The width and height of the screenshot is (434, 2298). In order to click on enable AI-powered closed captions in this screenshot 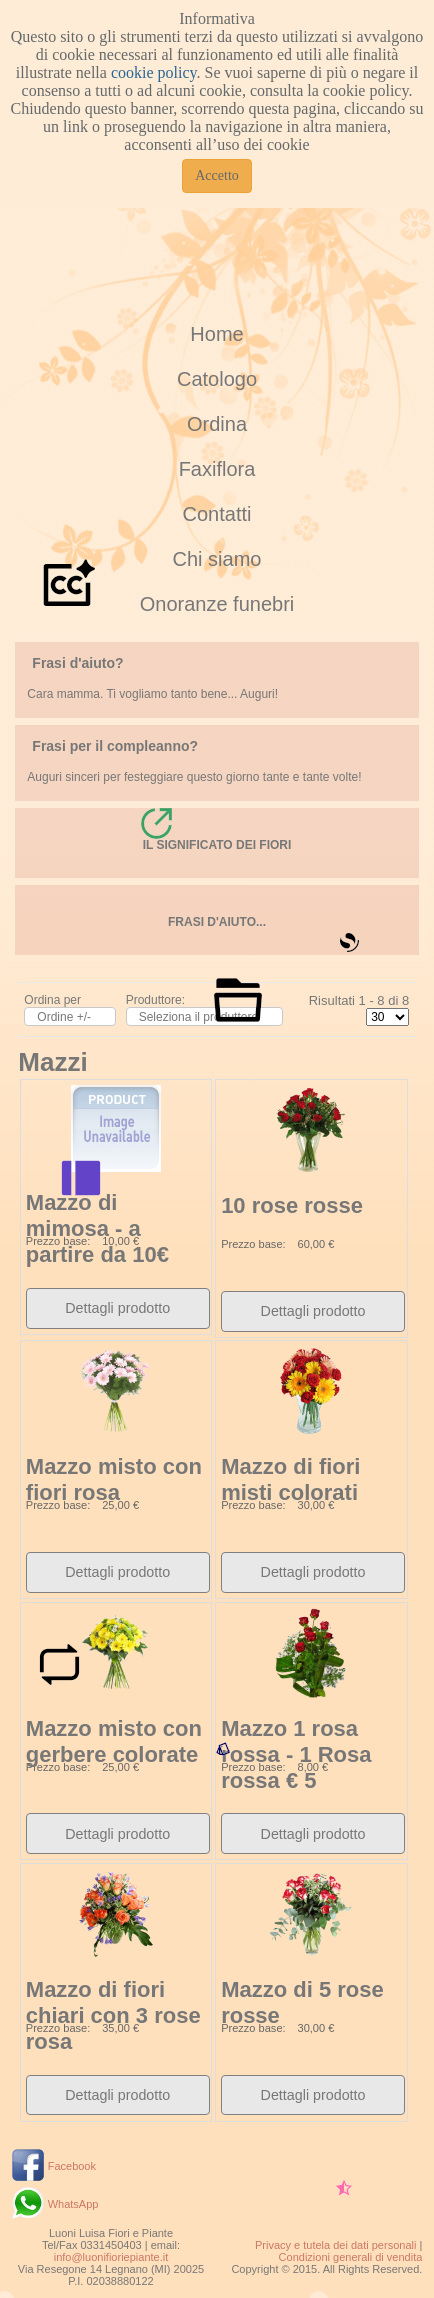, I will do `click(67, 585)`.